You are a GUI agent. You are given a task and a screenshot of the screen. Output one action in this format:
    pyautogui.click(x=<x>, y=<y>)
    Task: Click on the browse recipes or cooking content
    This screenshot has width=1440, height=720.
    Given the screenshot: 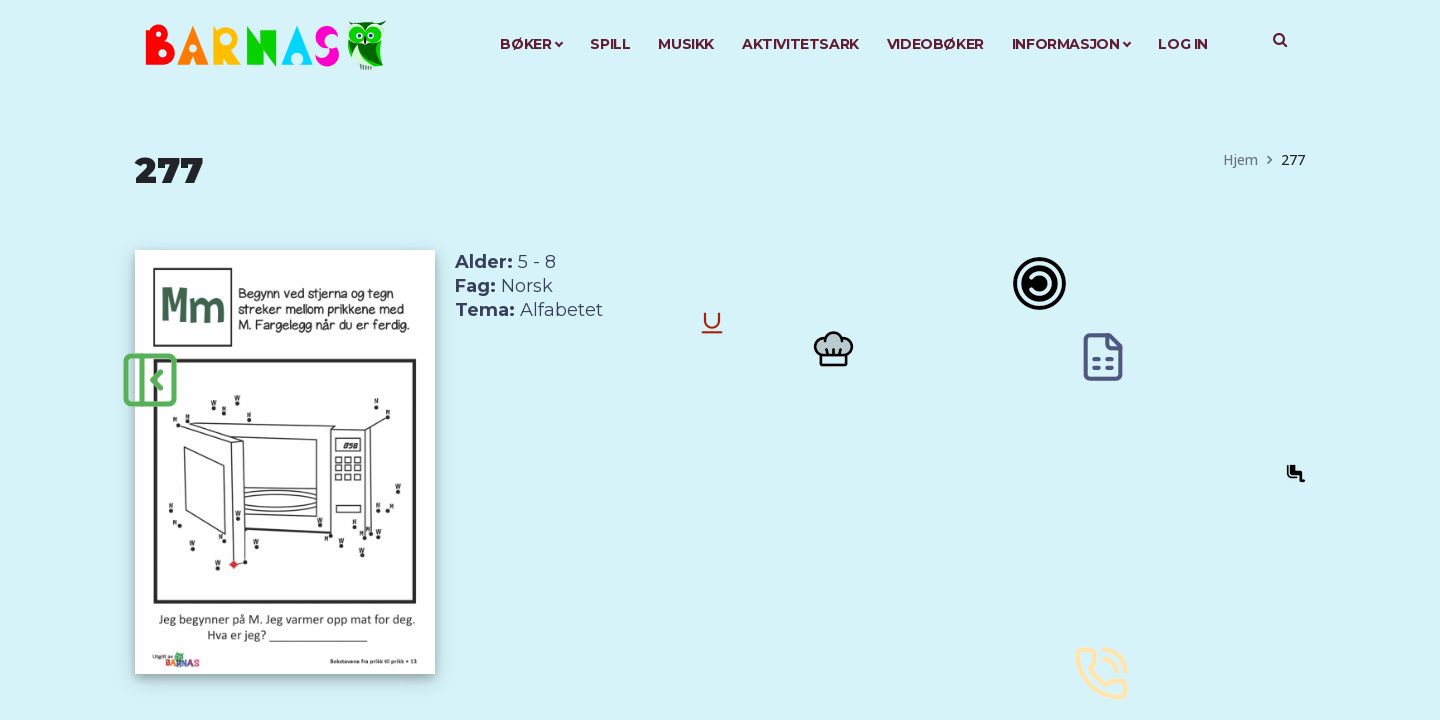 What is the action you would take?
    pyautogui.click(x=833, y=349)
    